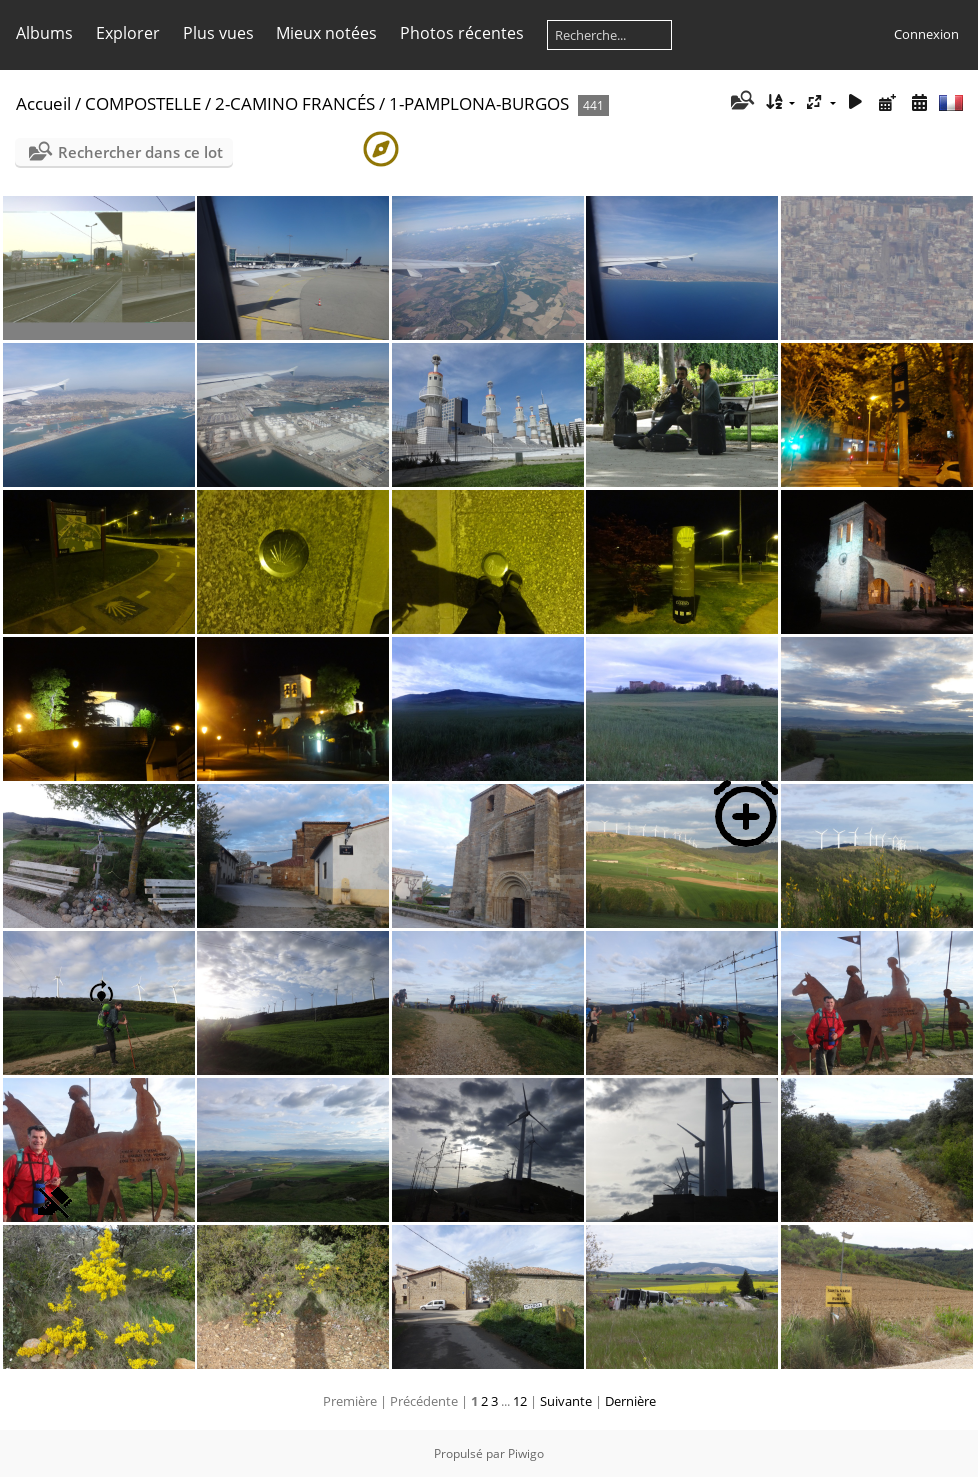  What do you see at coordinates (381, 149) in the screenshot?
I see `access navigation or directions` at bounding box center [381, 149].